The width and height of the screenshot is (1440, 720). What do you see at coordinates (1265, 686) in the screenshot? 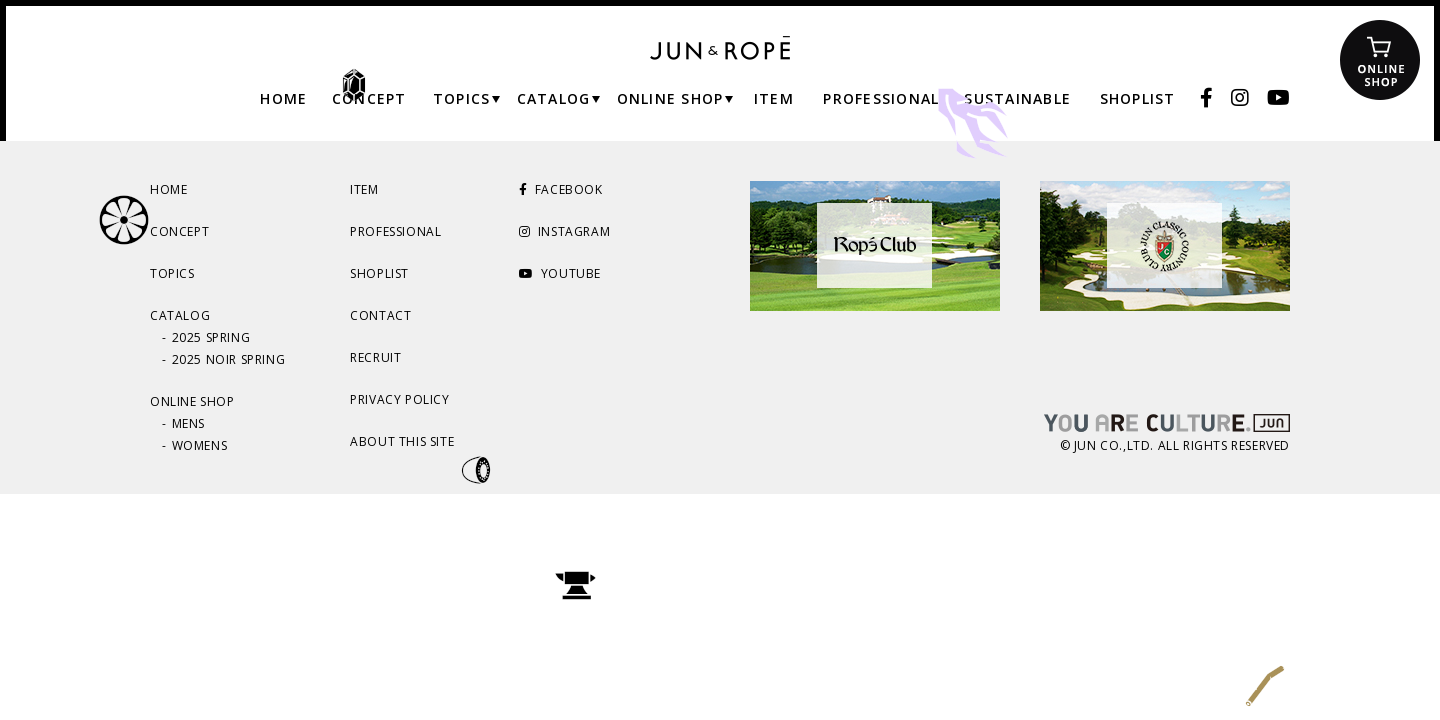
I see `select the lead pipe weapon in a mystery or detective game` at bounding box center [1265, 686].